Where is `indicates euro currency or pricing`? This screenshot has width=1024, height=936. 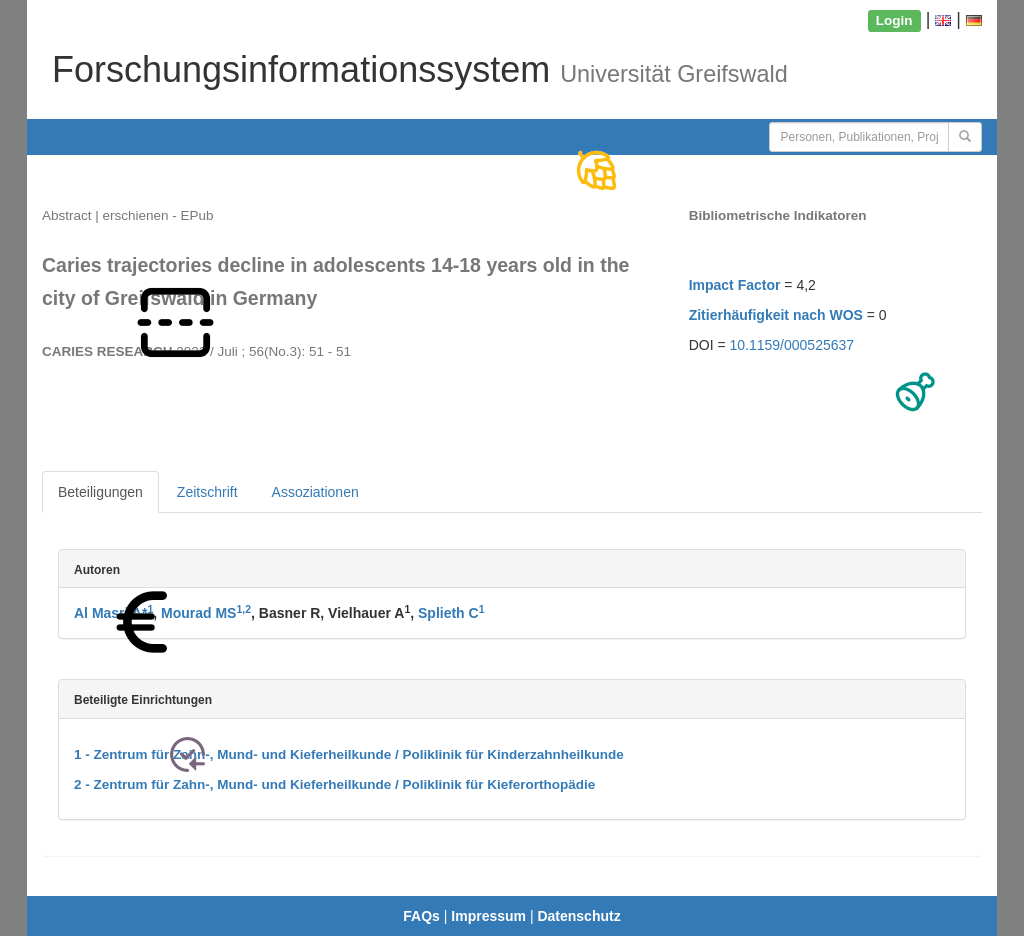
indicates euro currency or pricing is located at coordinates (145, 622).